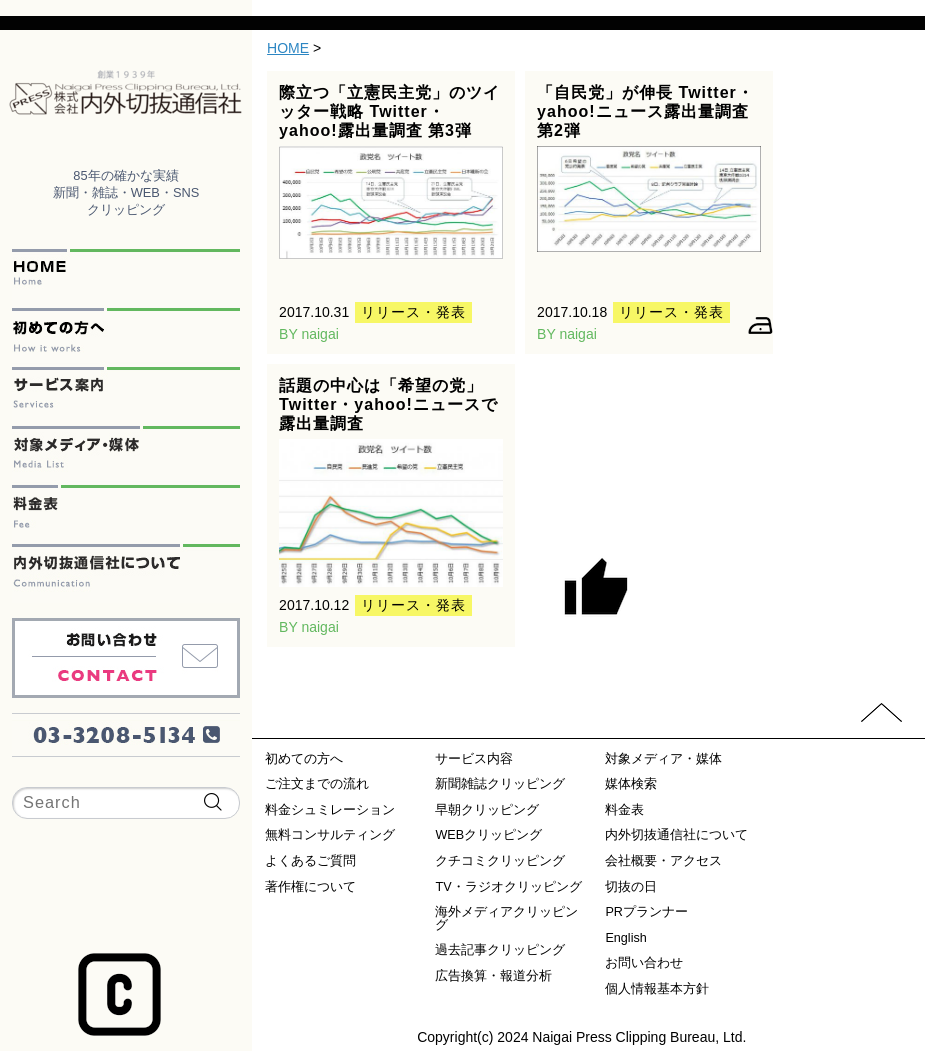  What do you see at coordinates (596, 589) in the screenshot?
I see `like or upvote this content` at bounding box center [596, 589].